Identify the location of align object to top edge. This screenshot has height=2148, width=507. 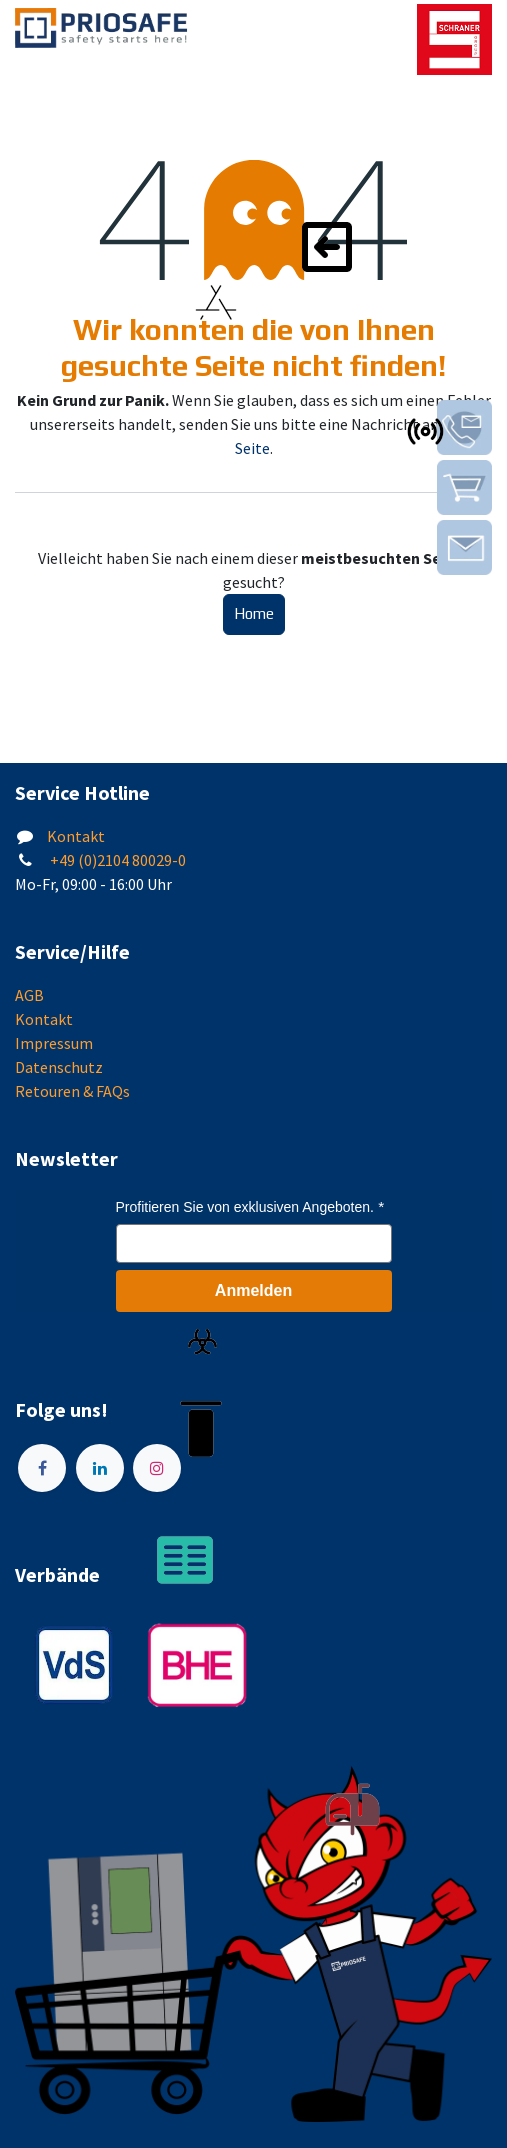
(201, 1428).